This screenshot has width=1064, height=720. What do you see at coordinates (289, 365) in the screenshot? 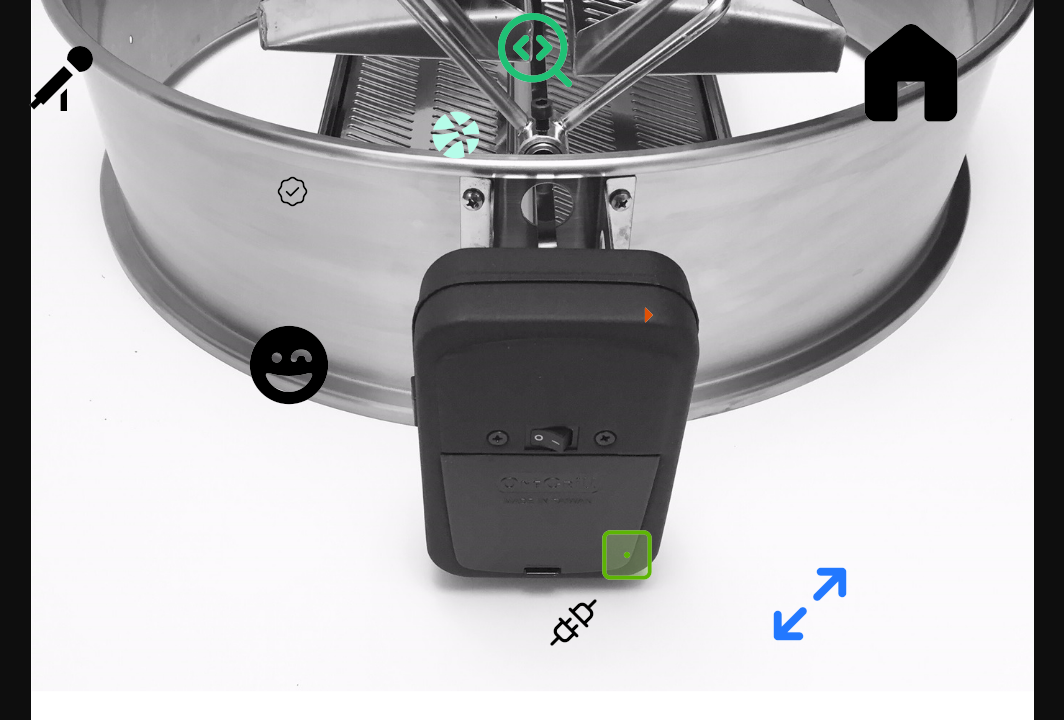
I see `add a playful or winking emoji reaction` at bounding box center [289, 365].